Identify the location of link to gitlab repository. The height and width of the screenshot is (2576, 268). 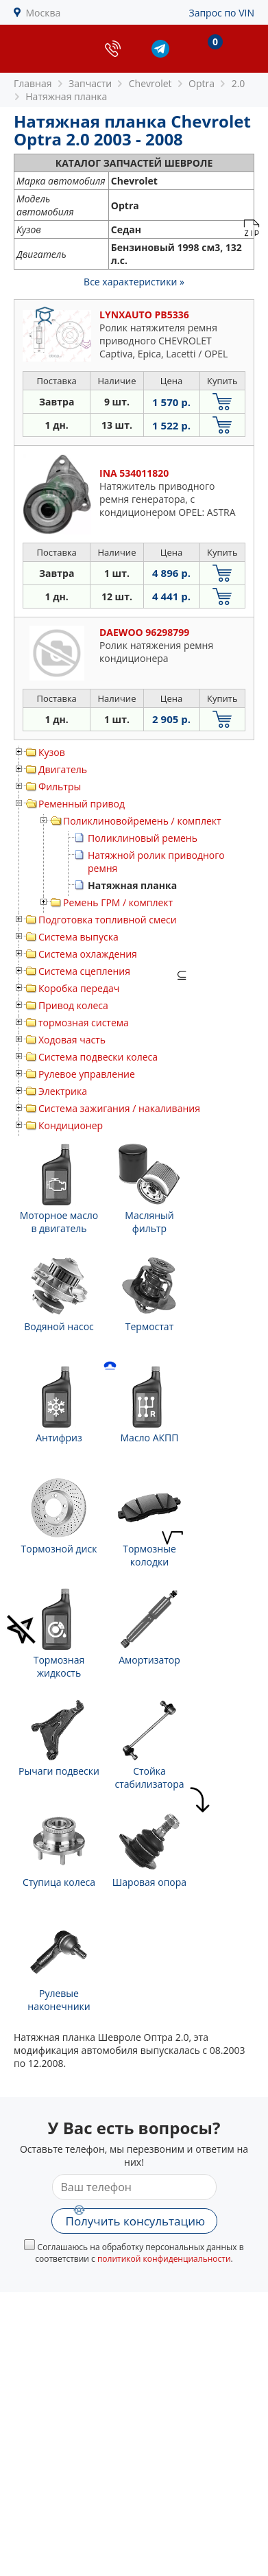
(86, 344).